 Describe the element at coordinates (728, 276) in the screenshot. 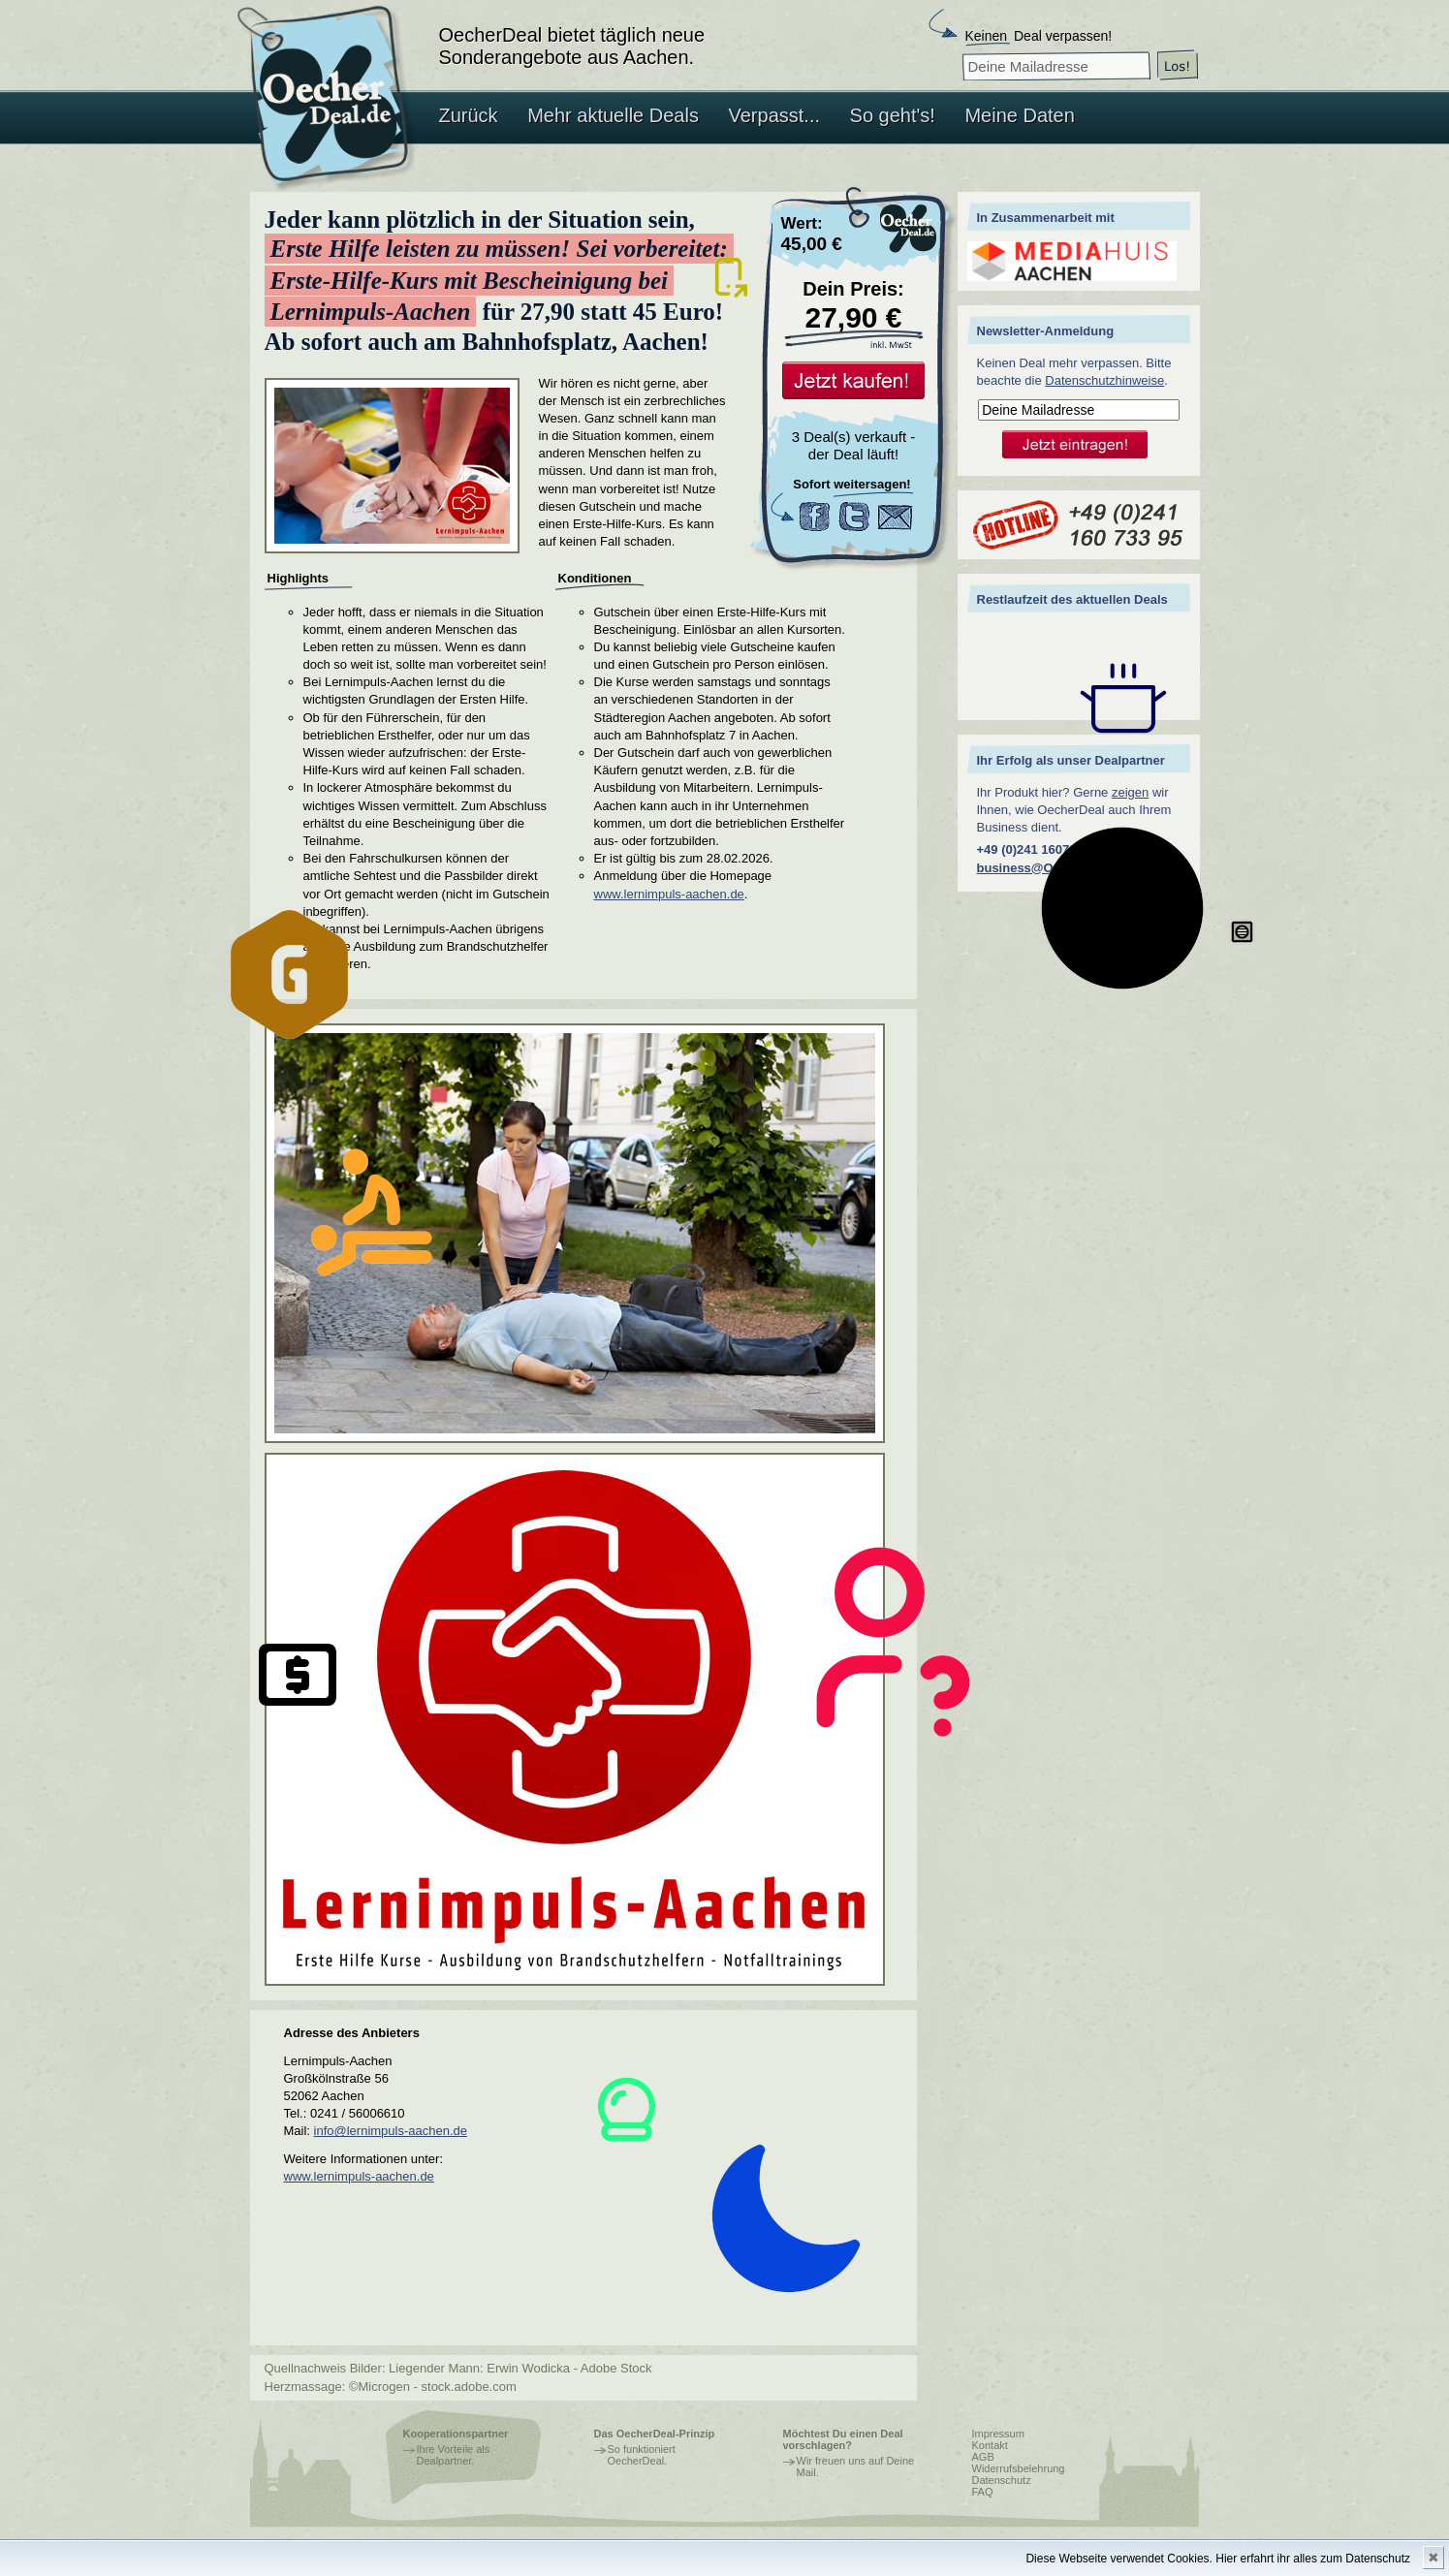

I see `share content from your mobile device` at that location.